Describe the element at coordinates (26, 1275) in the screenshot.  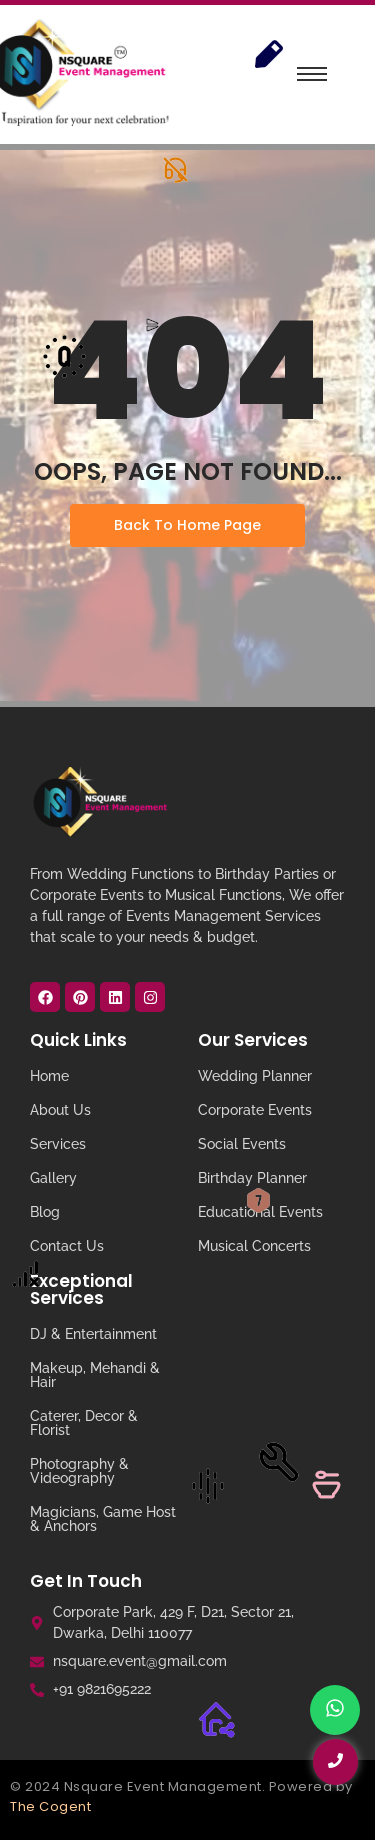
I see `no cellular signal available` at that location.